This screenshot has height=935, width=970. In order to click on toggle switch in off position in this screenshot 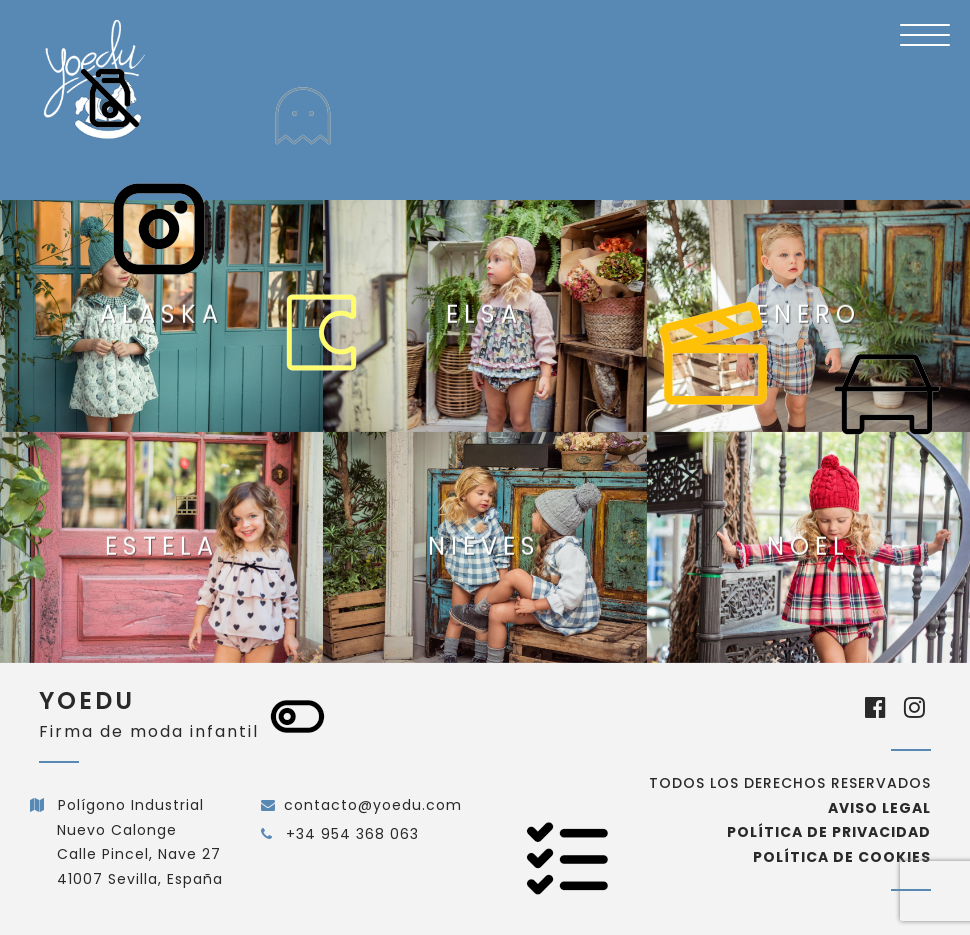, I will do `click(297, 716)`.